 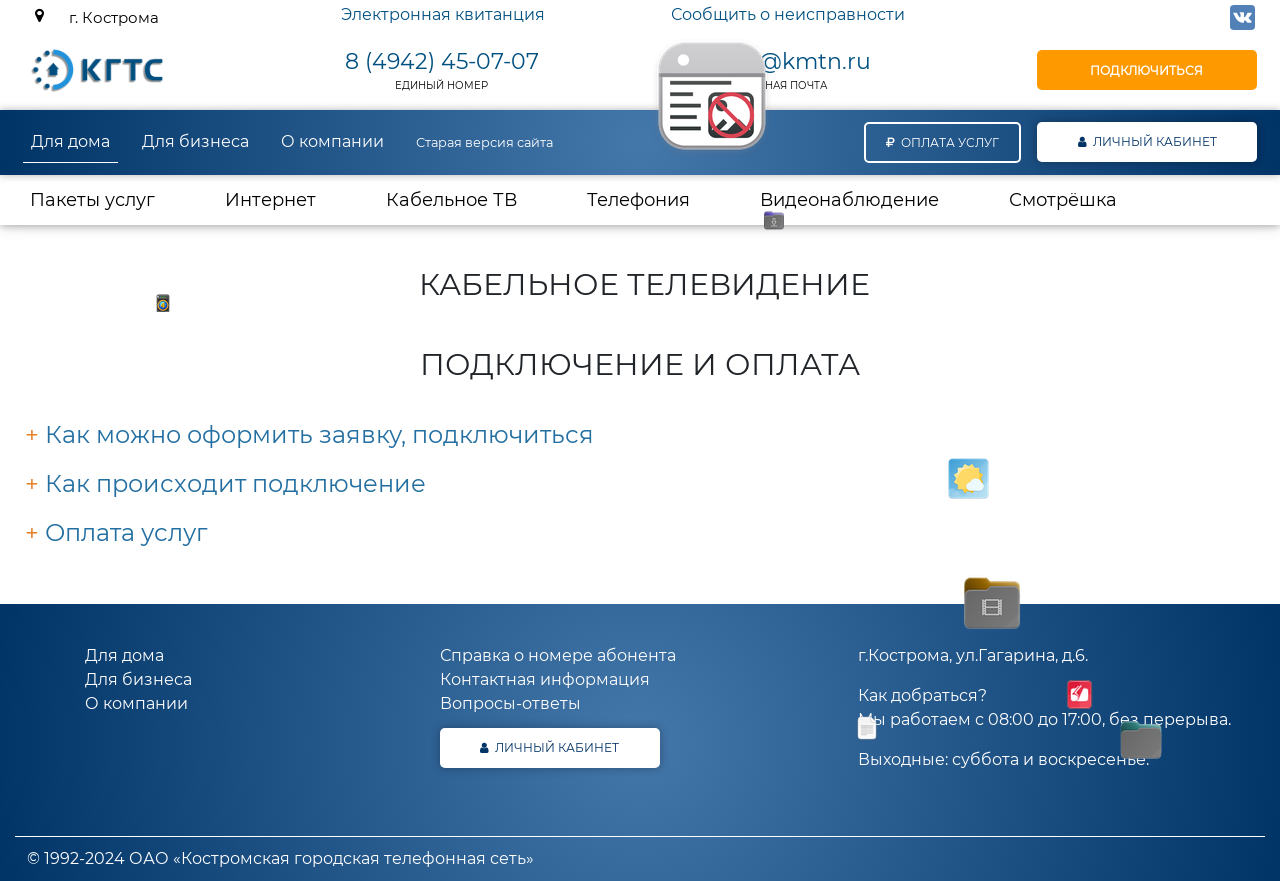 What do you see at coordinates (968, 478) in the screenshot?
I see `open the weather app` at bounding box center [968, 478].